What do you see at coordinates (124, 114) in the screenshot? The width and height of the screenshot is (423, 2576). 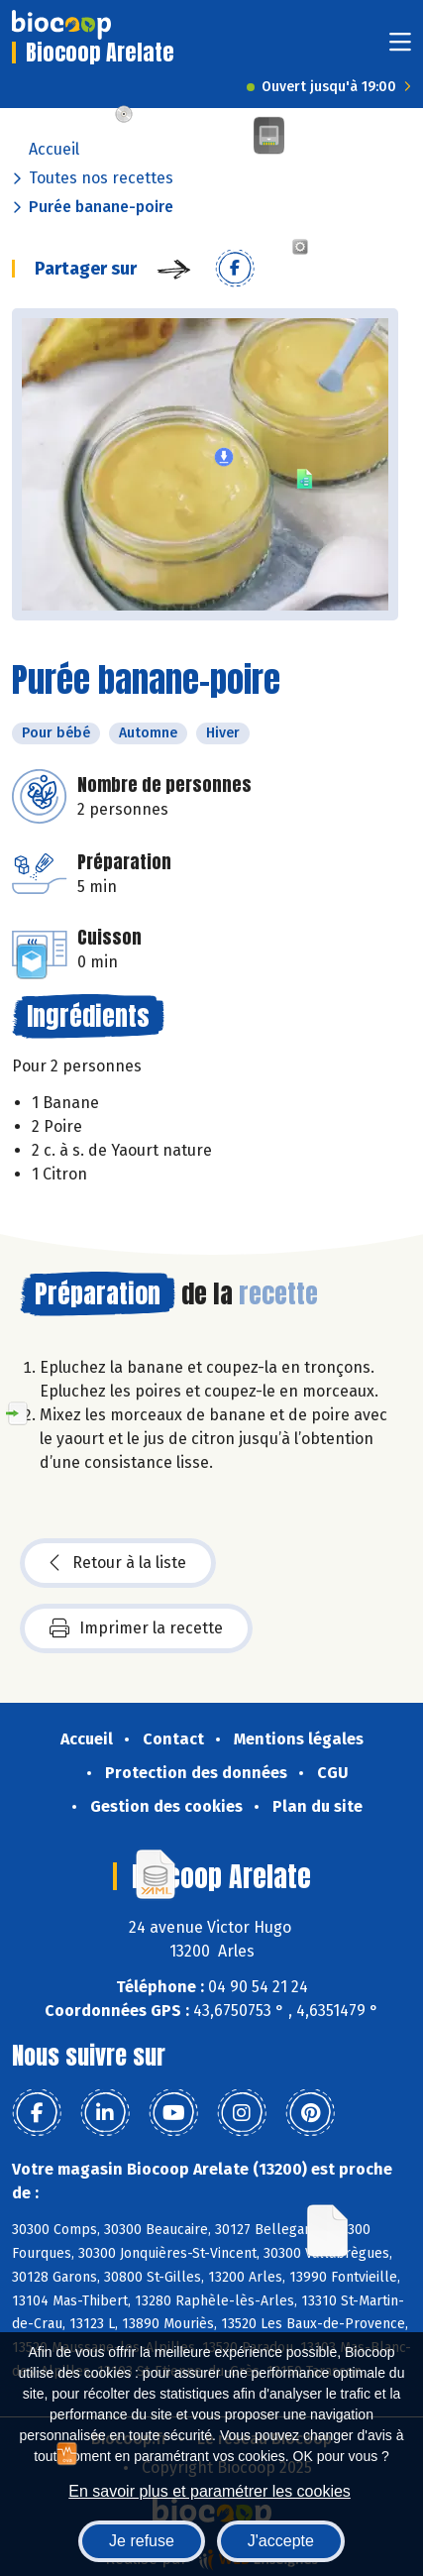 I see `access DVD-ROM drive` at bounding box center [124, 114].